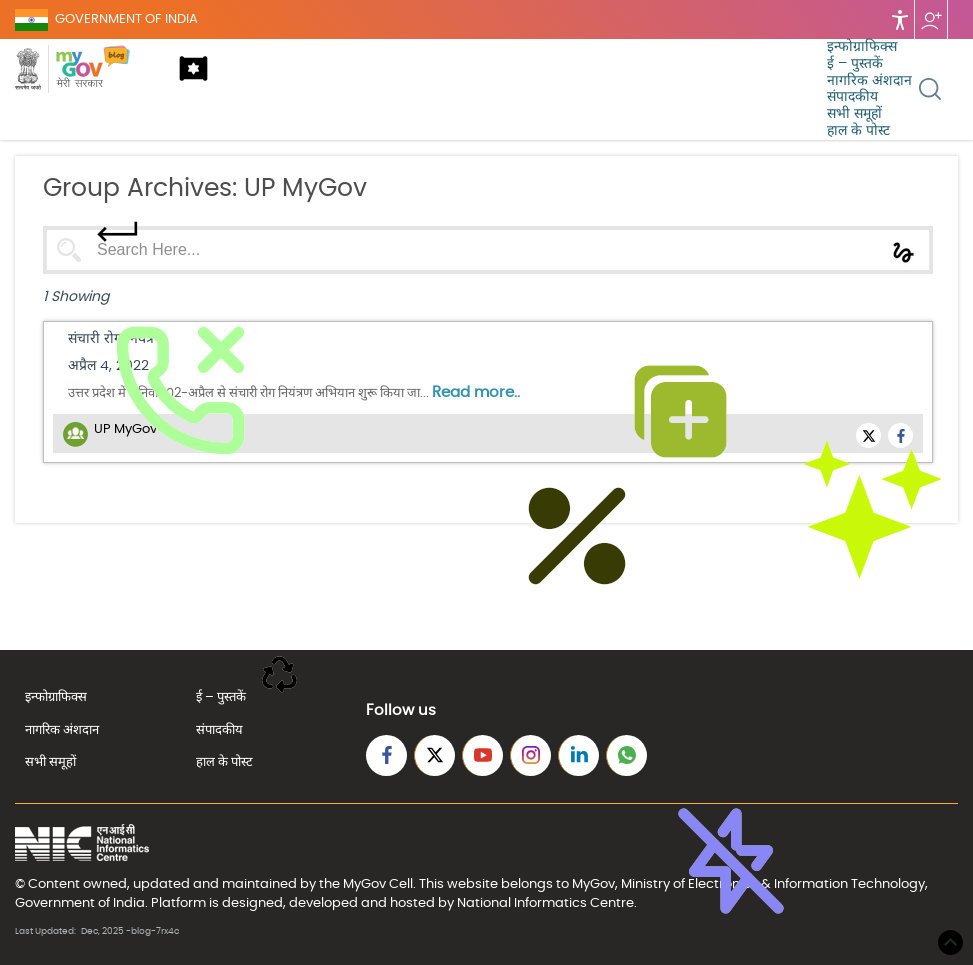 The image size is (973, 965). Describe the element at coordinates (180, 390) in the screenshot. I see `indicates a missed phone call` at that location.